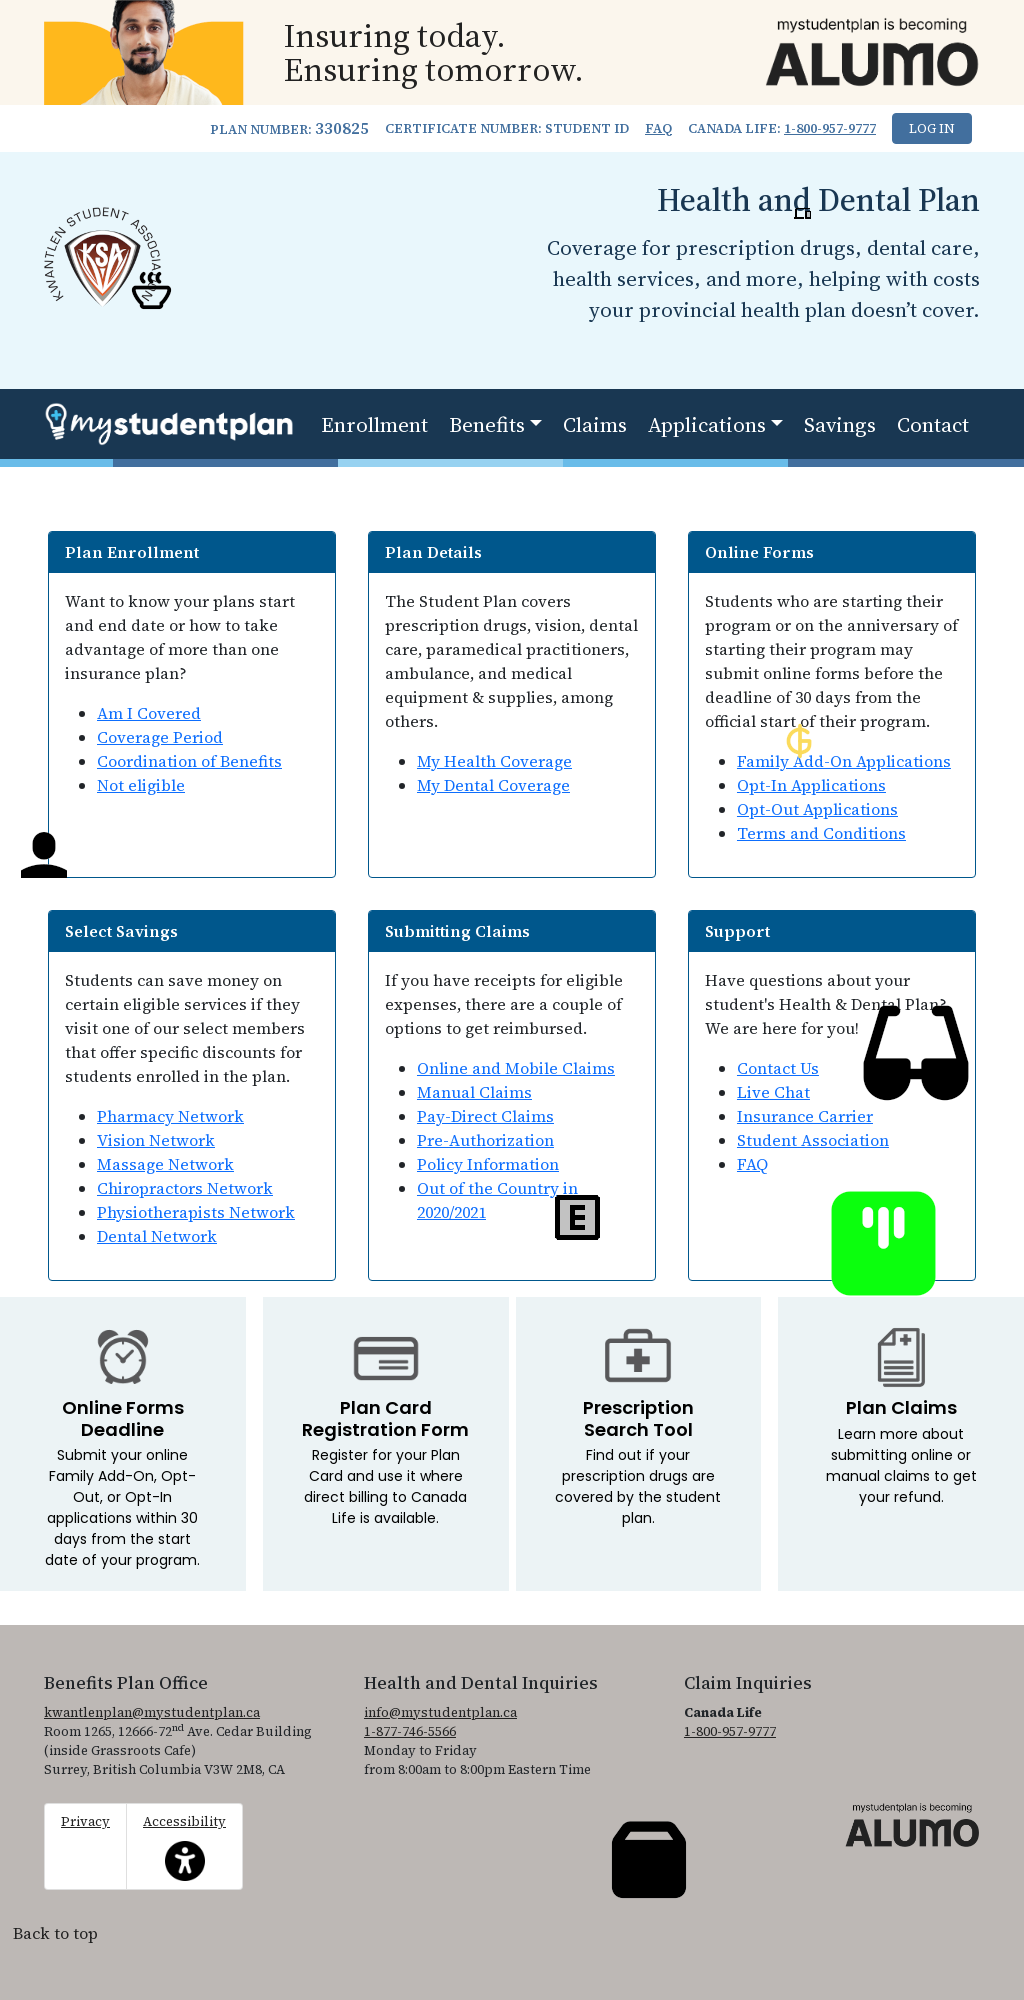 This screenshot has height=2000, width=1024. Describe the element at coordinates (800, 741) in the screenshot. I see `indicates paraguayan guaraní currency` at that location.